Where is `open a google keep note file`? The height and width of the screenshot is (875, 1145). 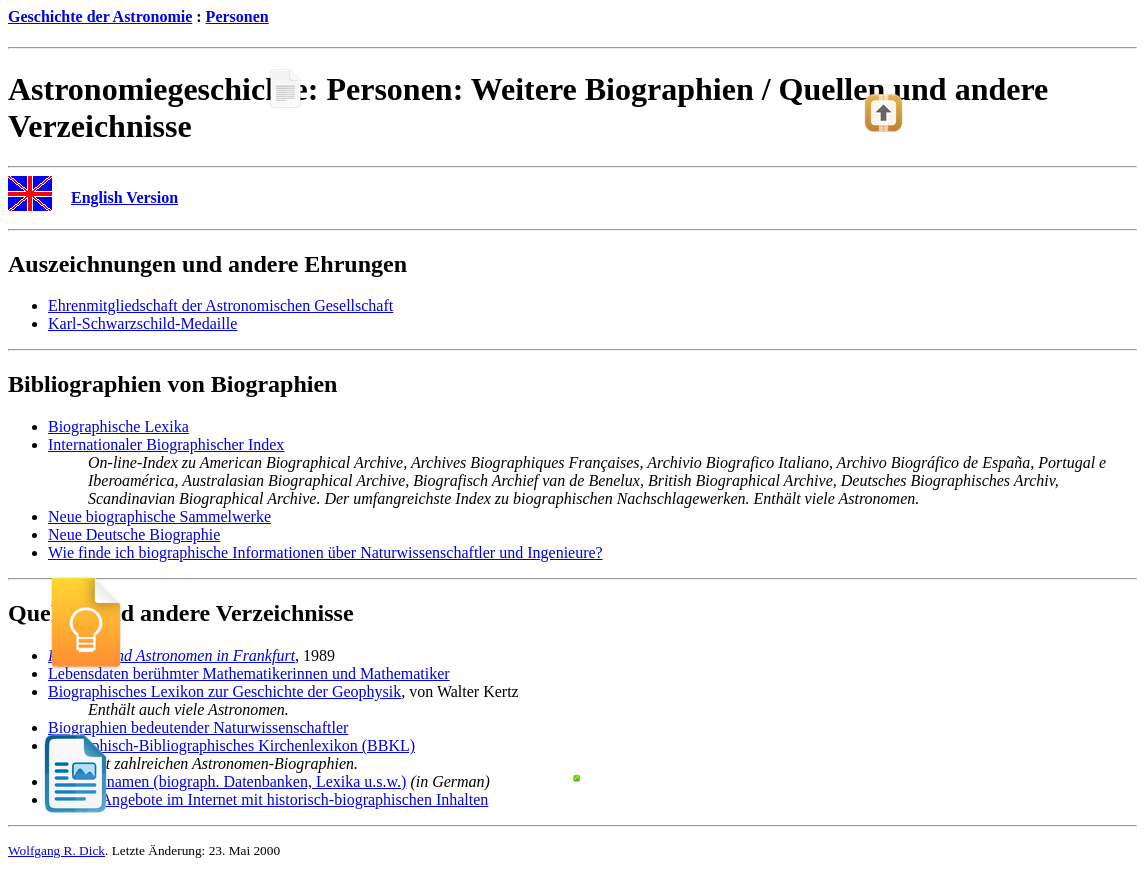 open a google keep note file is located at coordinates (86, 624).